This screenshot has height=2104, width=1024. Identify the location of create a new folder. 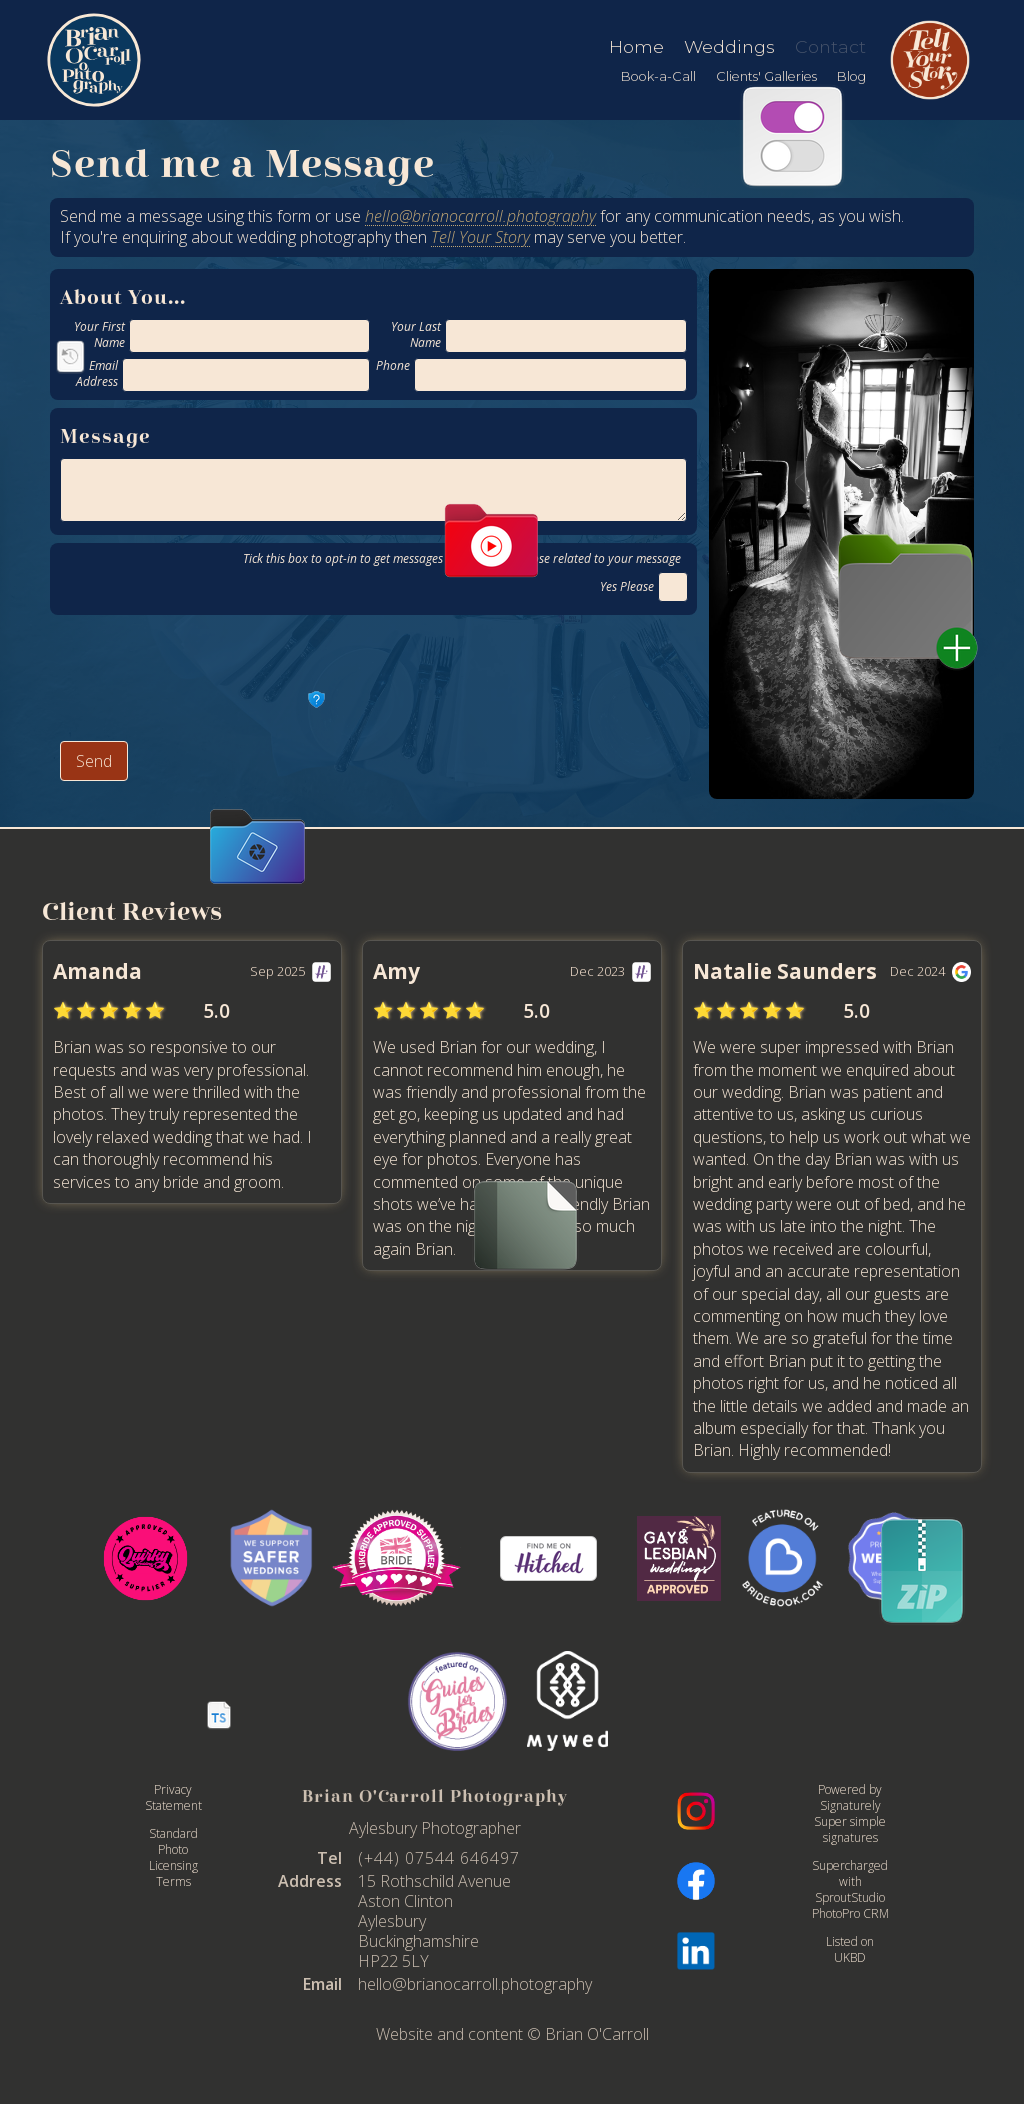
(905, 596).